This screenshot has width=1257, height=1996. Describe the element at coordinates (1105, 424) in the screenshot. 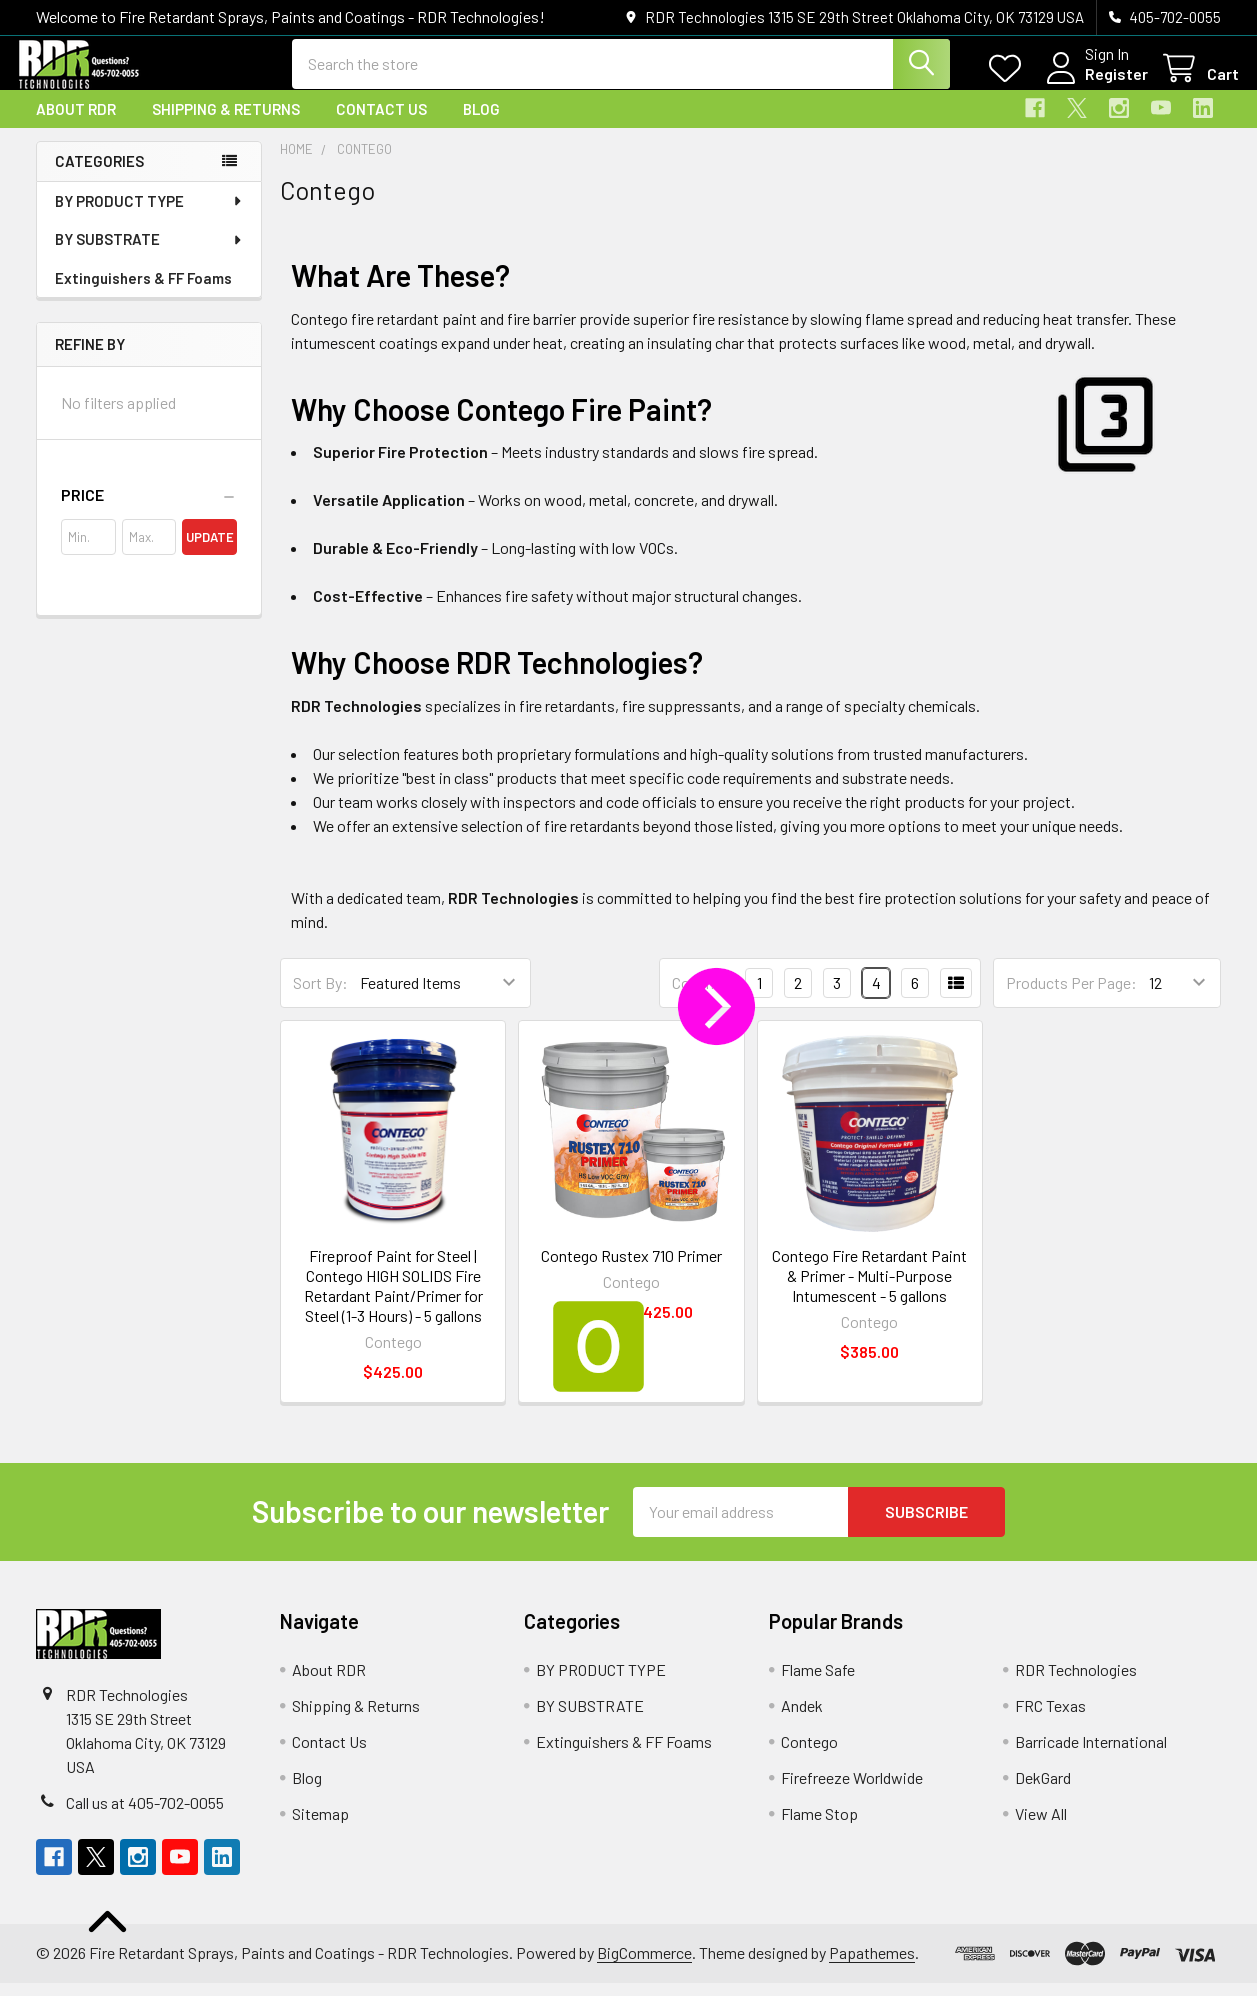

I see `view the third item in a layered stack` at that location.